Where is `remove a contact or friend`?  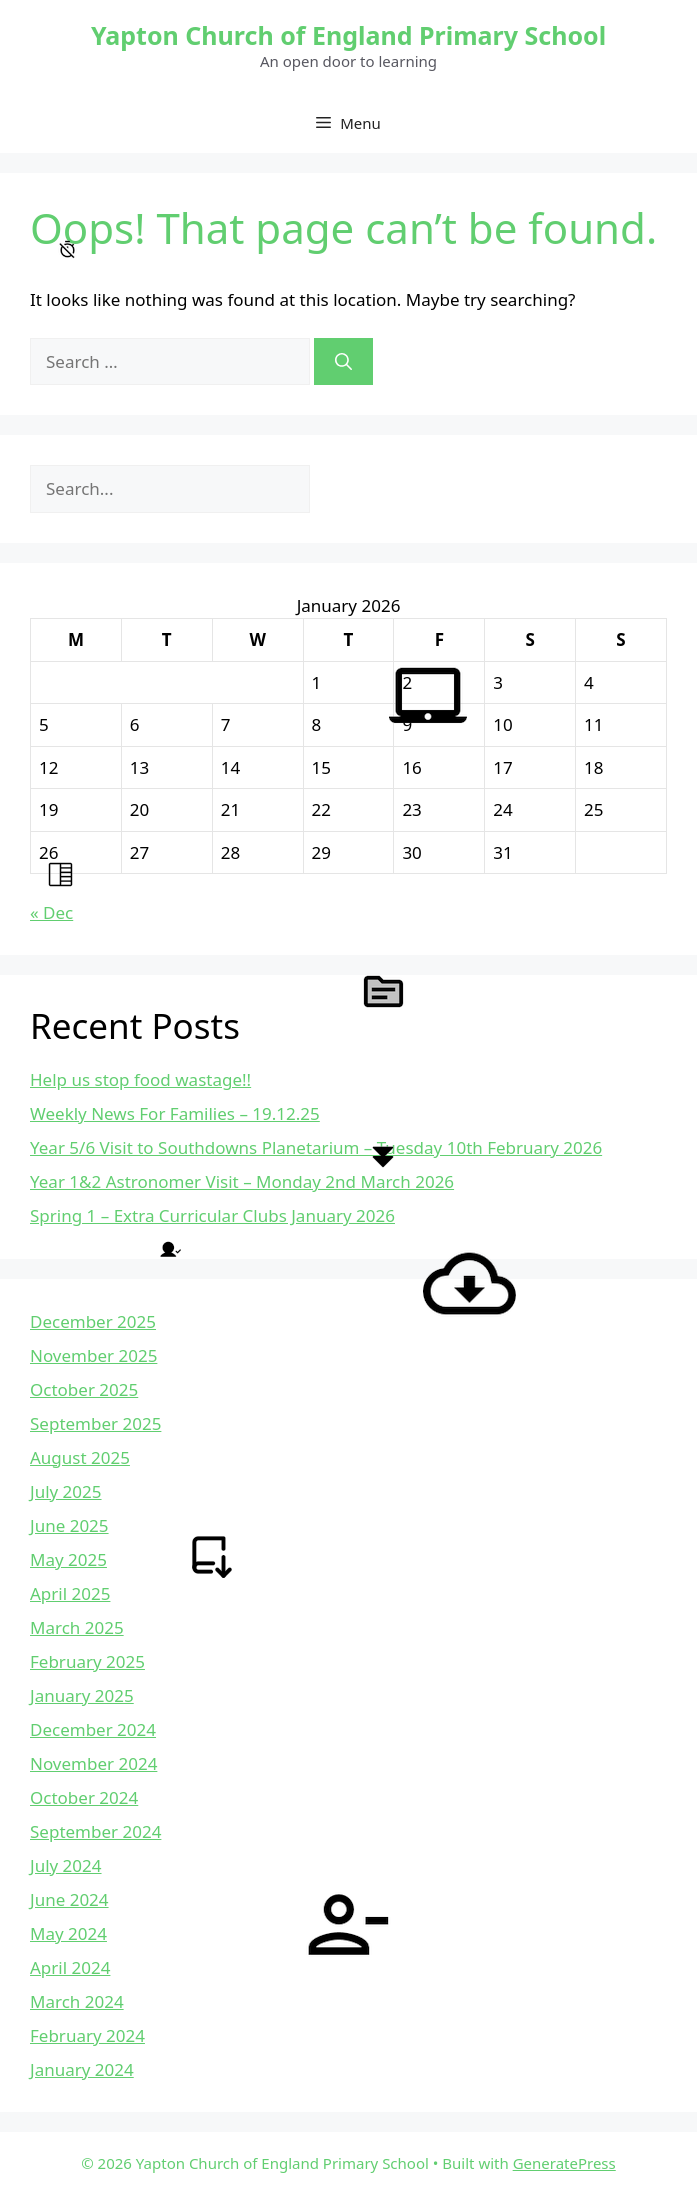 remove a contact or friend is located at coordinates (346, 1924).